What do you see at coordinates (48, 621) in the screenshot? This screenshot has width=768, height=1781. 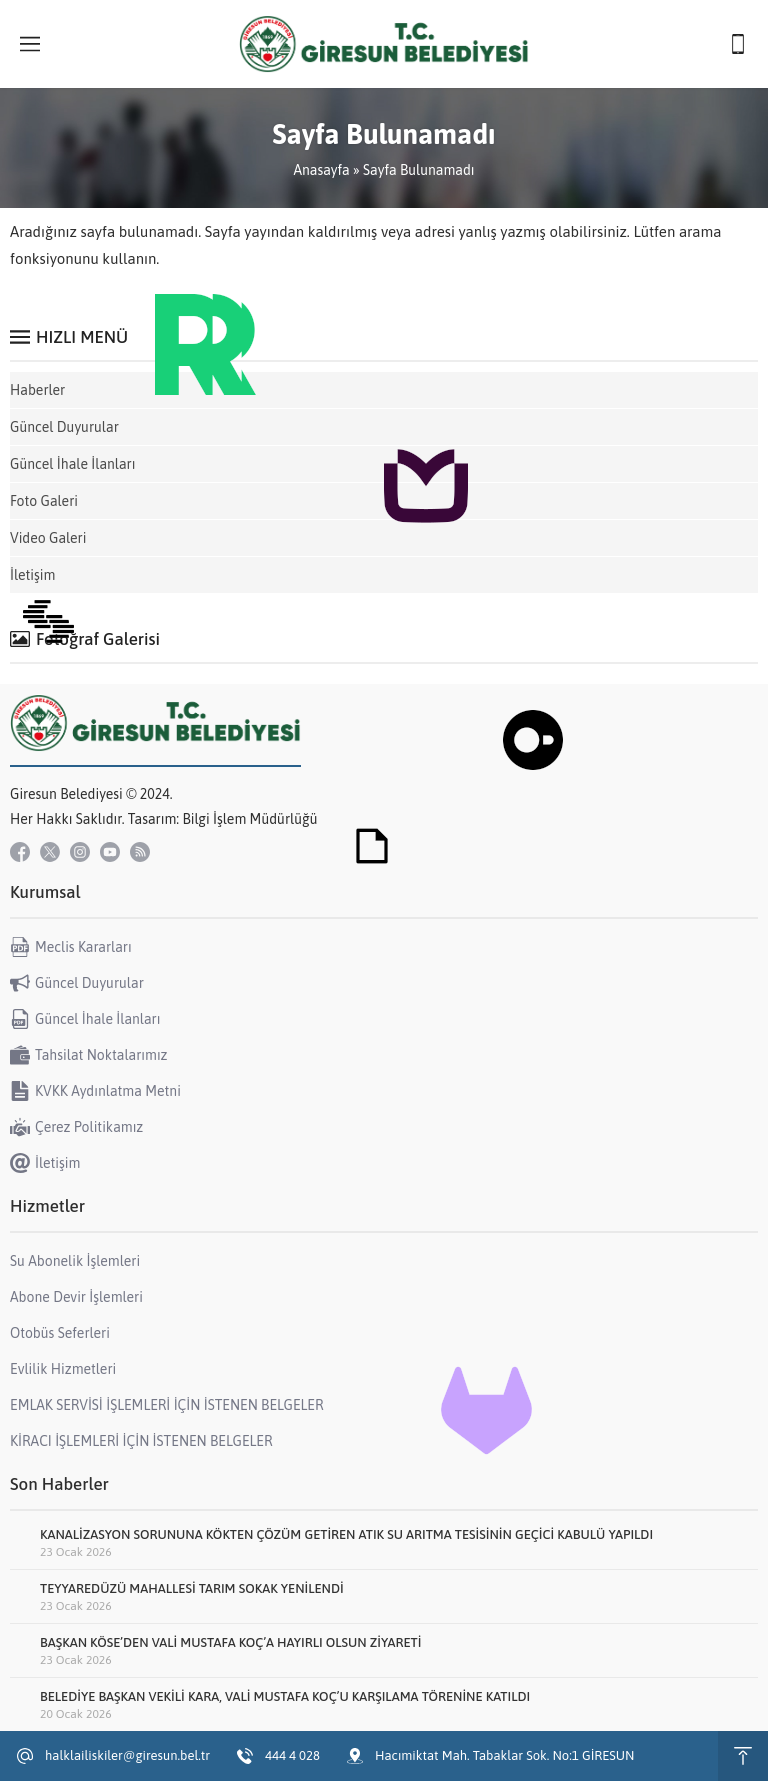 I see `Contentstack logo` at bounding box center [48, 621].